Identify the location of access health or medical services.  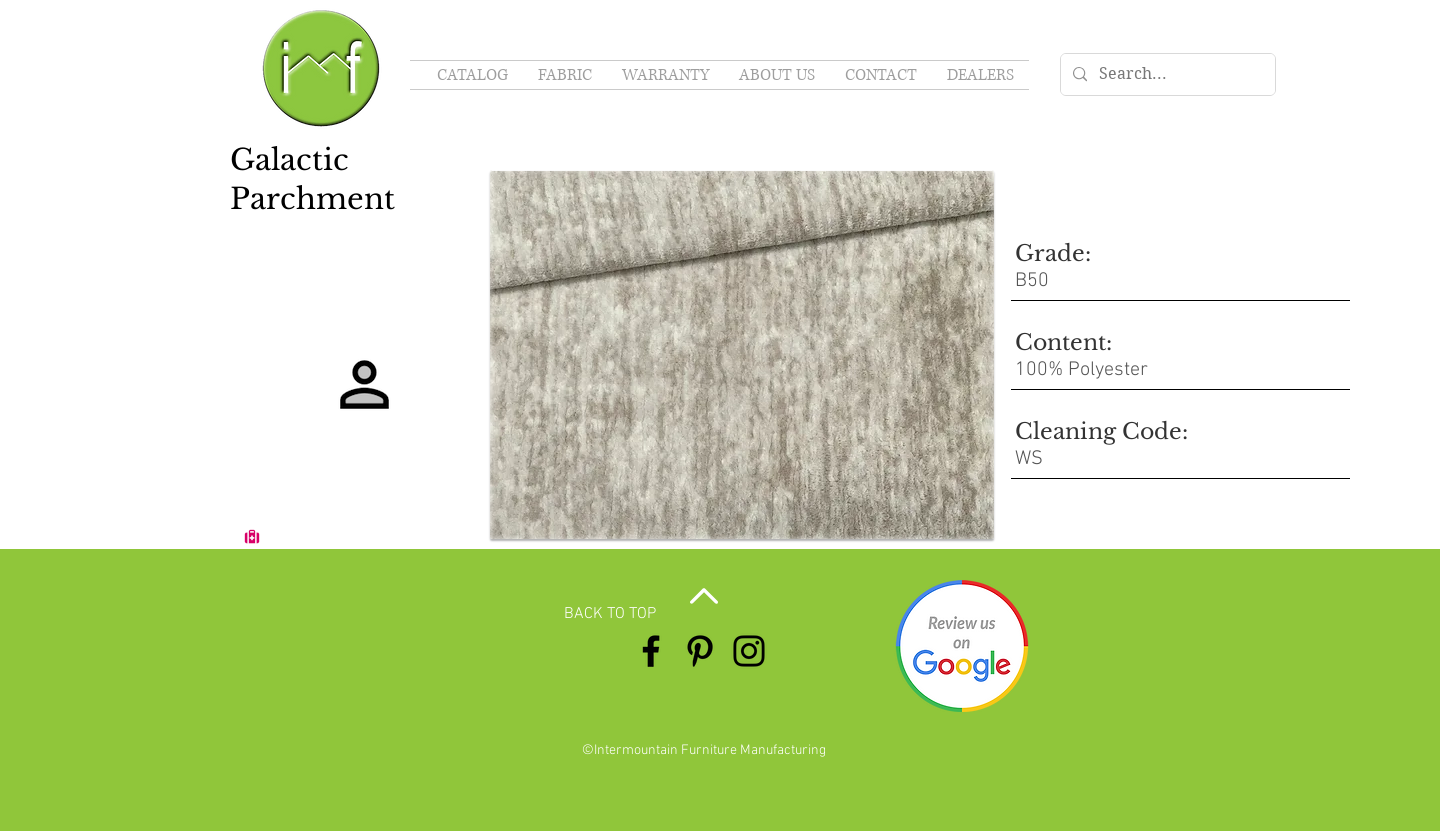
(252, 537).